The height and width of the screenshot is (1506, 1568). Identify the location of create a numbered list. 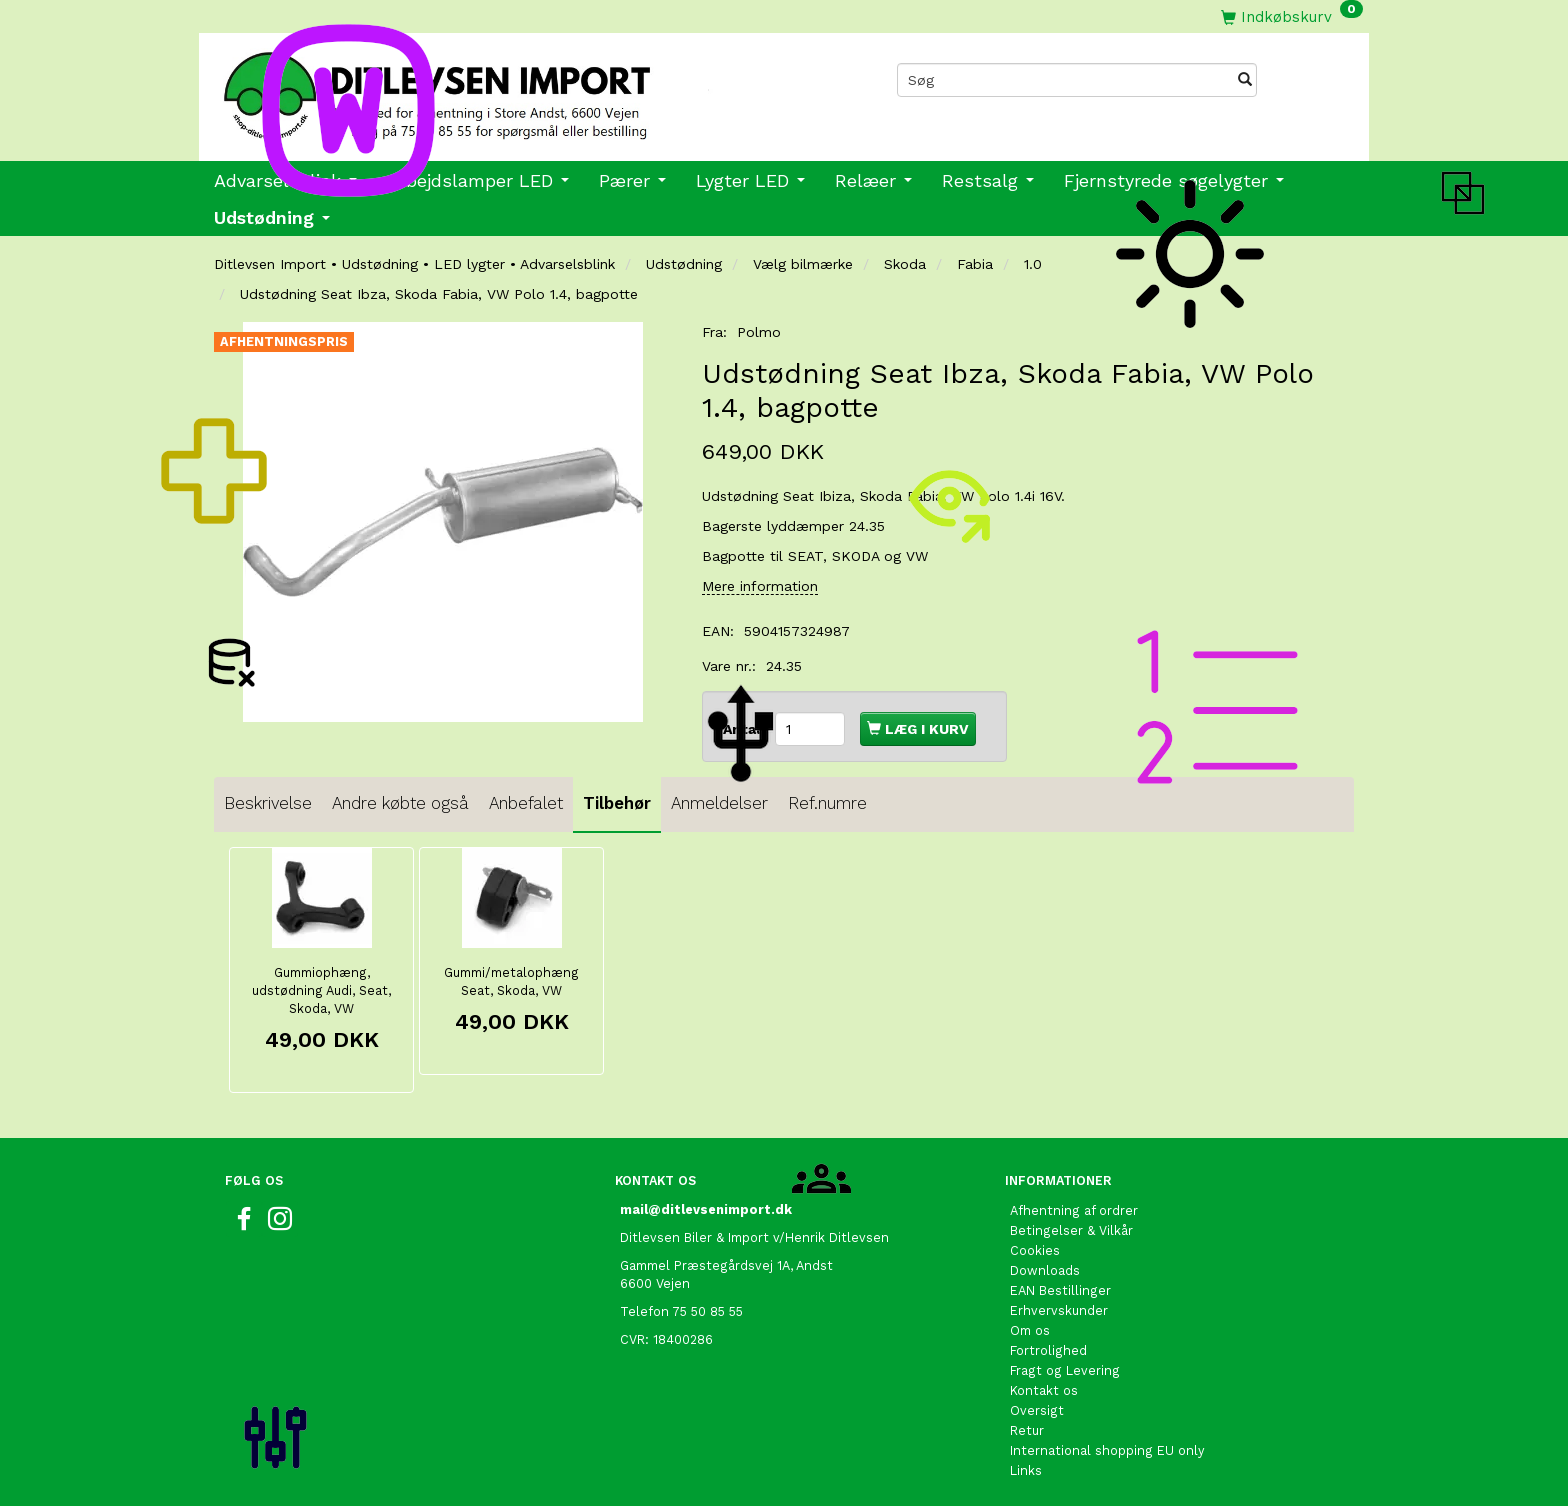
(1217, 710).